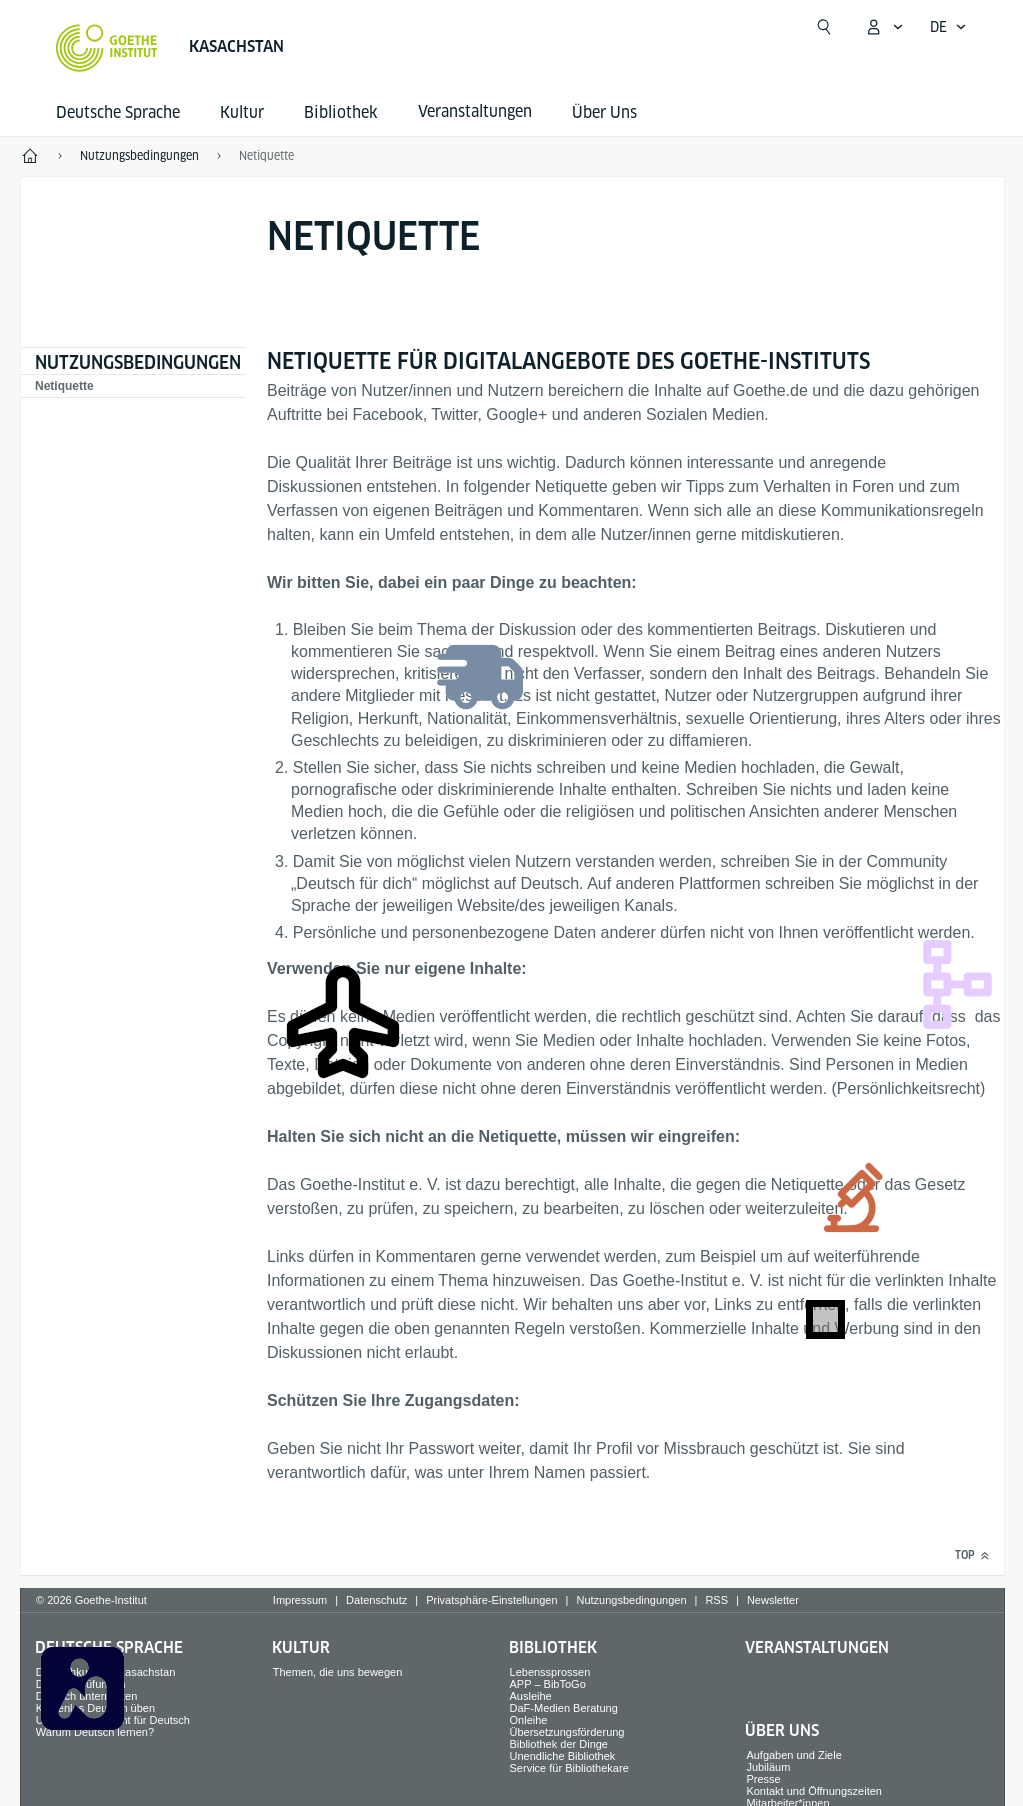  I want to click on indicates a confined space or restricted area, so click(82, 1688).